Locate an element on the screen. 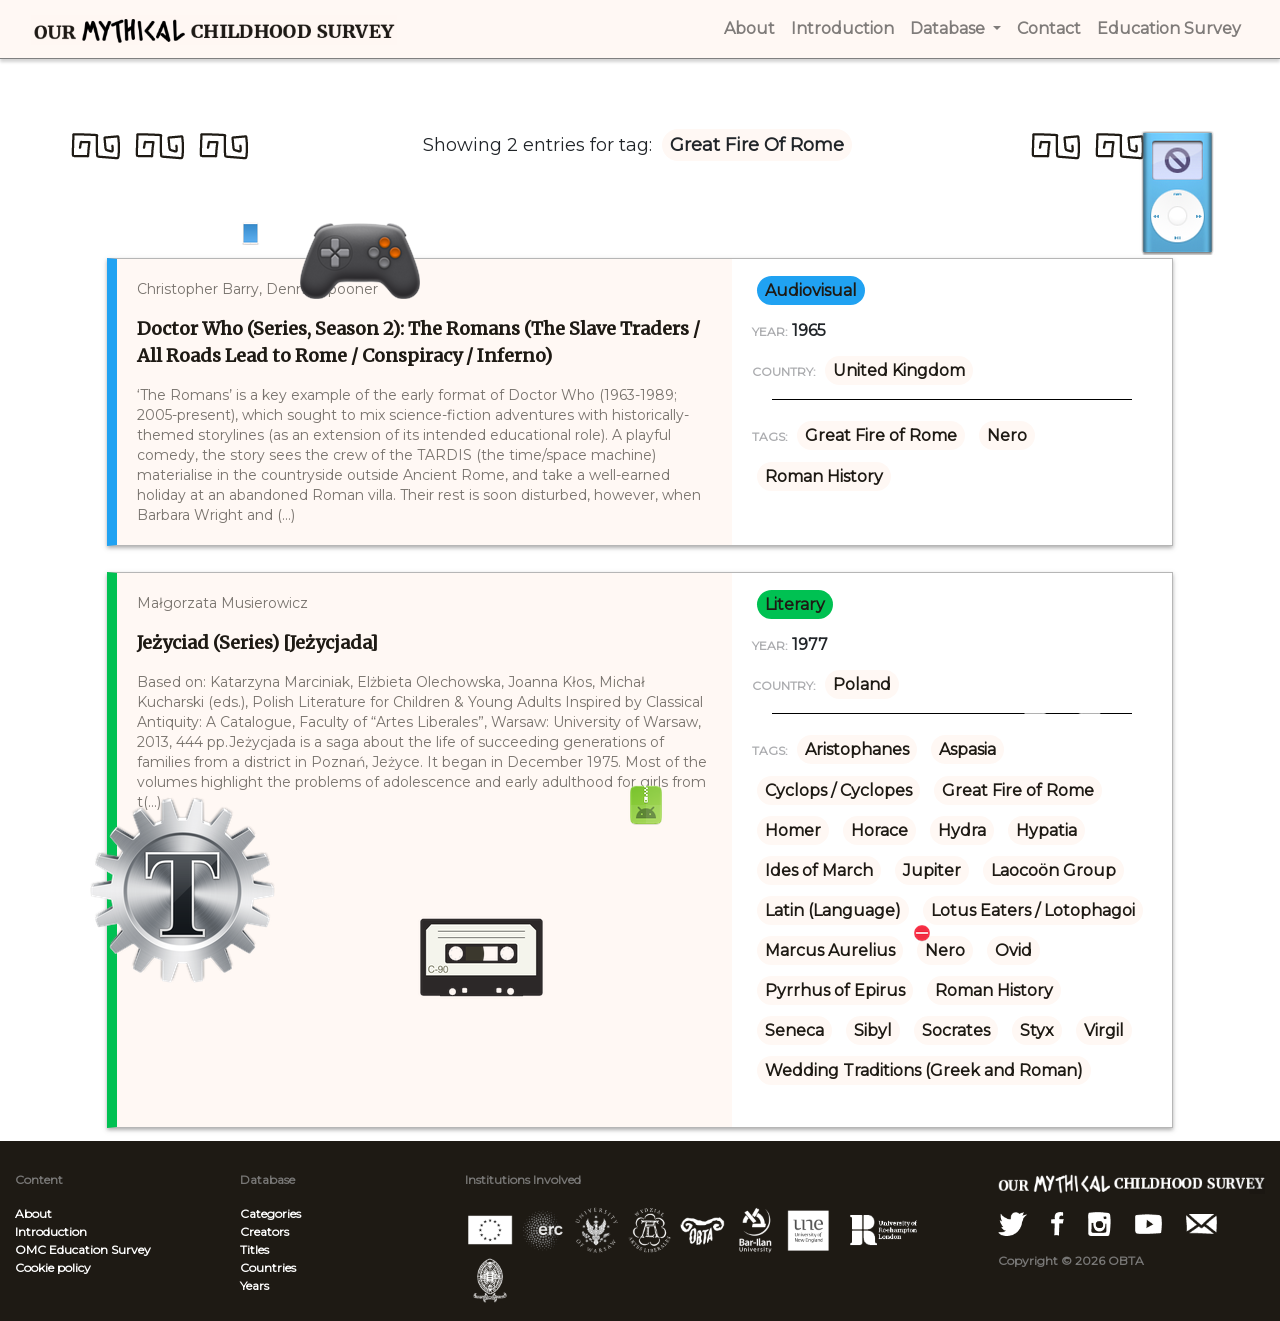  connected iPad Pro device is located at coordinates (250, 233).